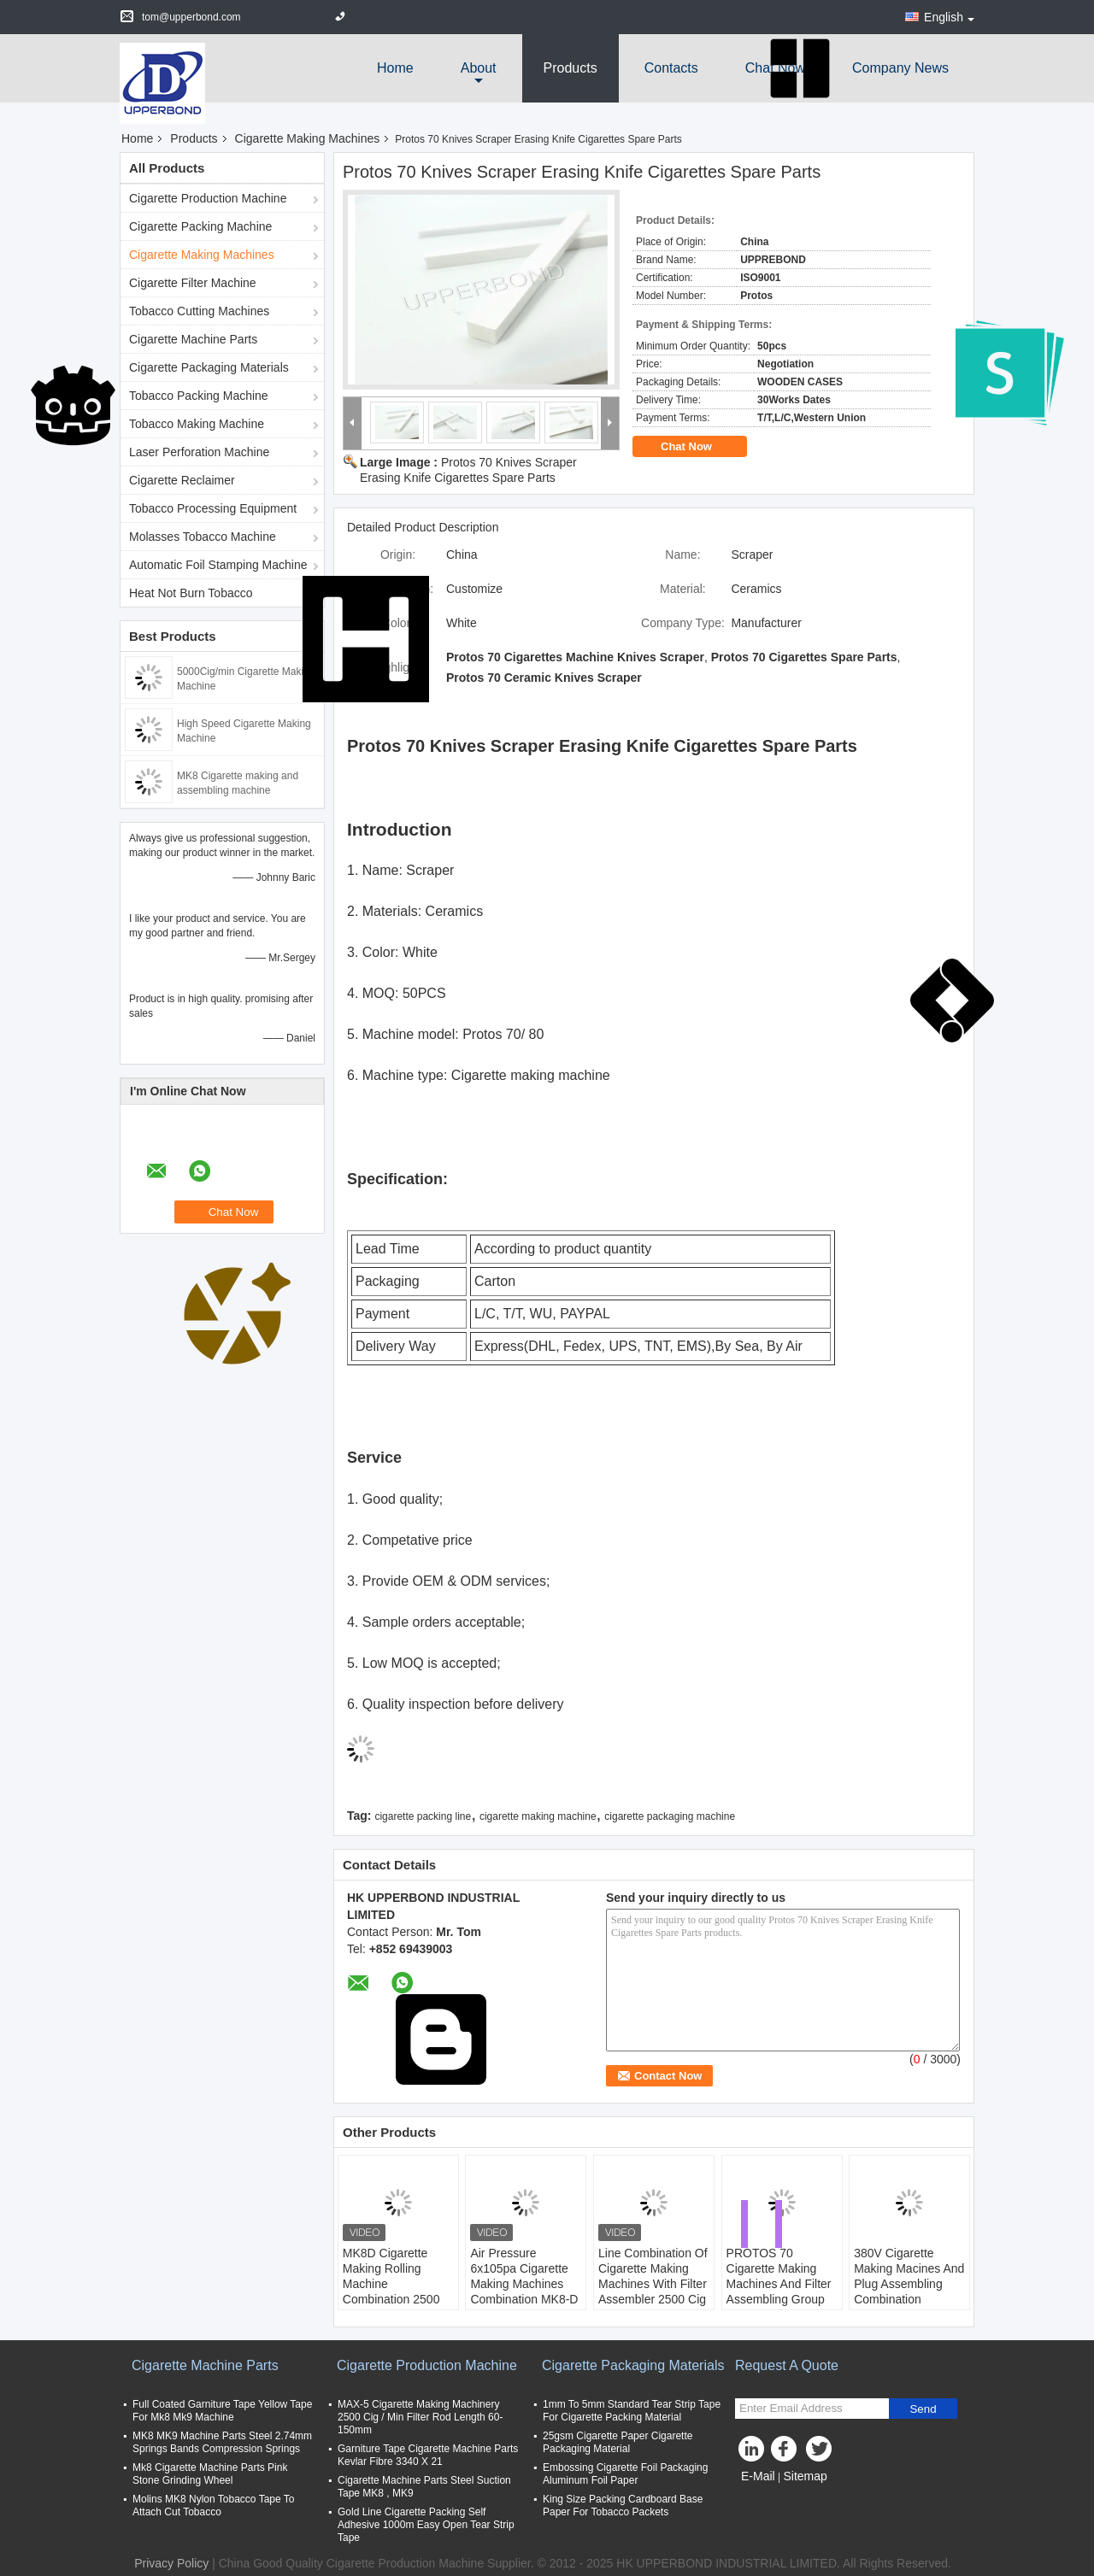 Image resolution: width=1094 pixels, height=2576 pixels. Describe the element at coordinates (1009, 373) in the screenshot. I see `open slides presentation app` at that location.